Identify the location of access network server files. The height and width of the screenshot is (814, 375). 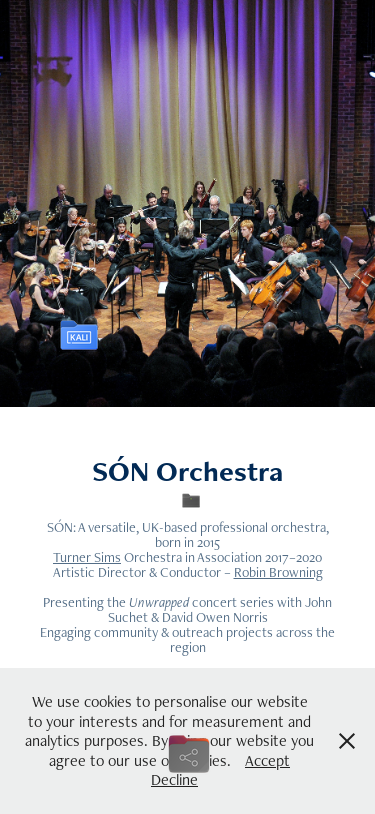
(191, 501).